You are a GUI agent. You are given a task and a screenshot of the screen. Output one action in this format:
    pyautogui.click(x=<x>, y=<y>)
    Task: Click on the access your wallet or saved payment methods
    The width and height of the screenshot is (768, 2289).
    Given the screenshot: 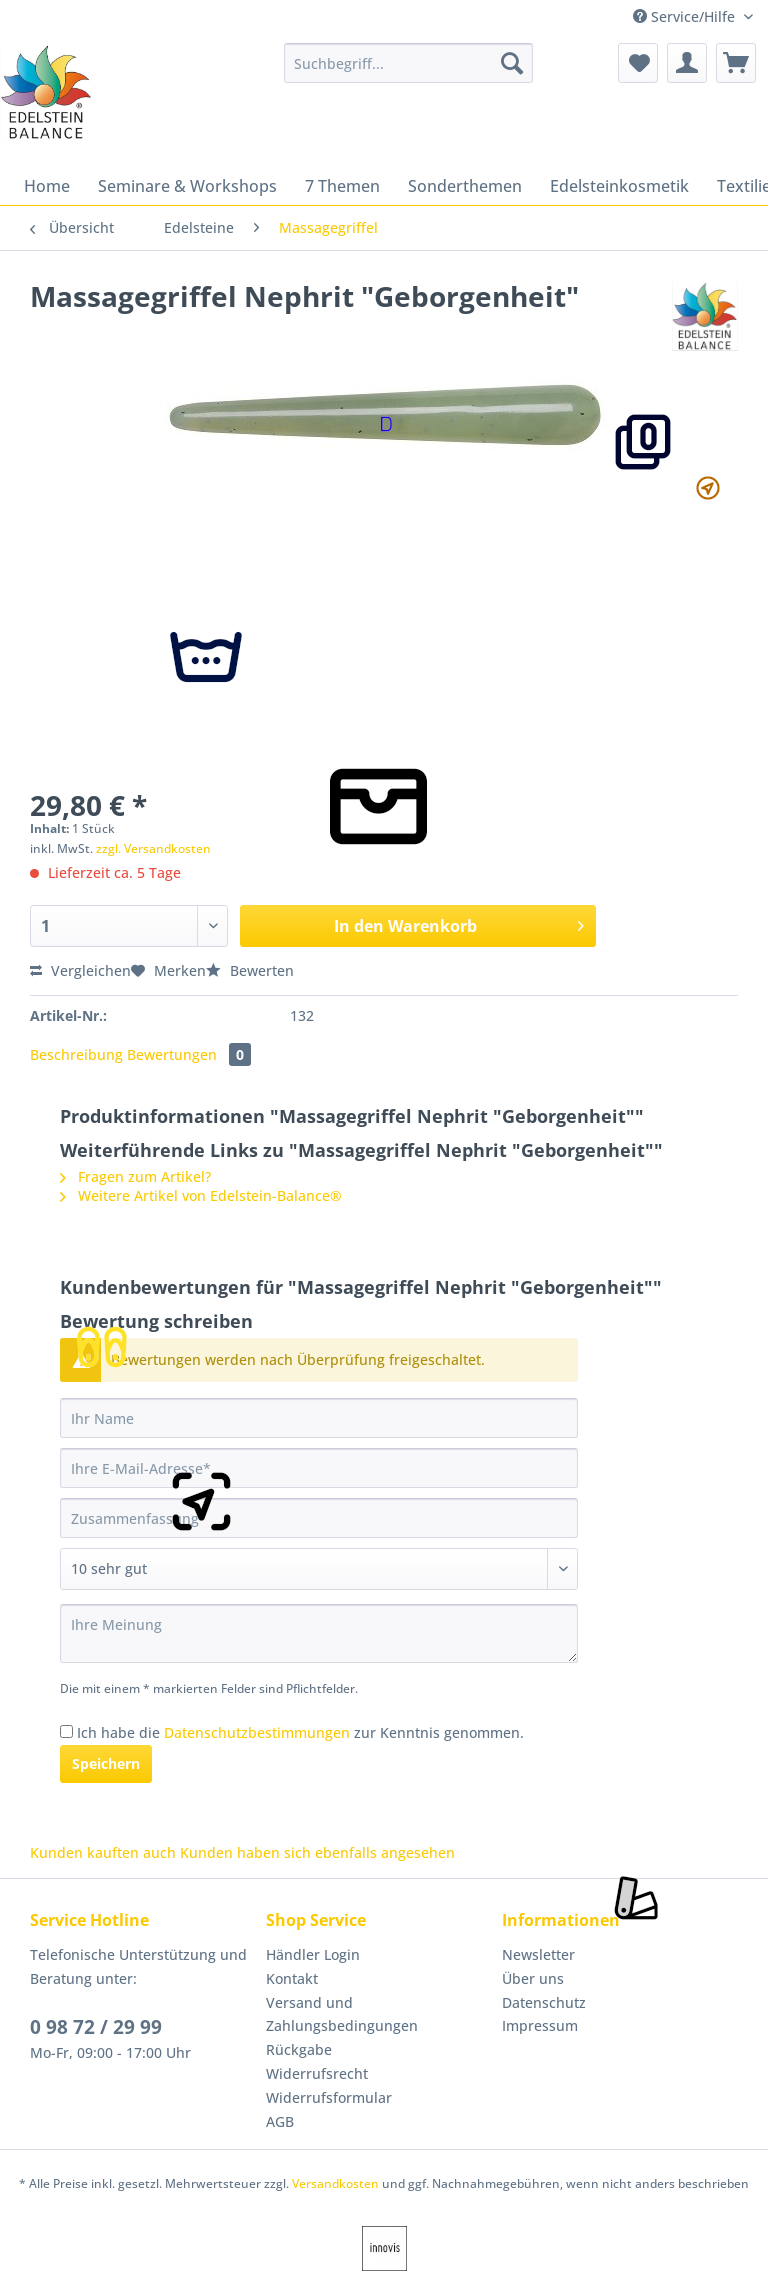 What is the action you would take?
    pyautogui.click(x=378, y=806)
    